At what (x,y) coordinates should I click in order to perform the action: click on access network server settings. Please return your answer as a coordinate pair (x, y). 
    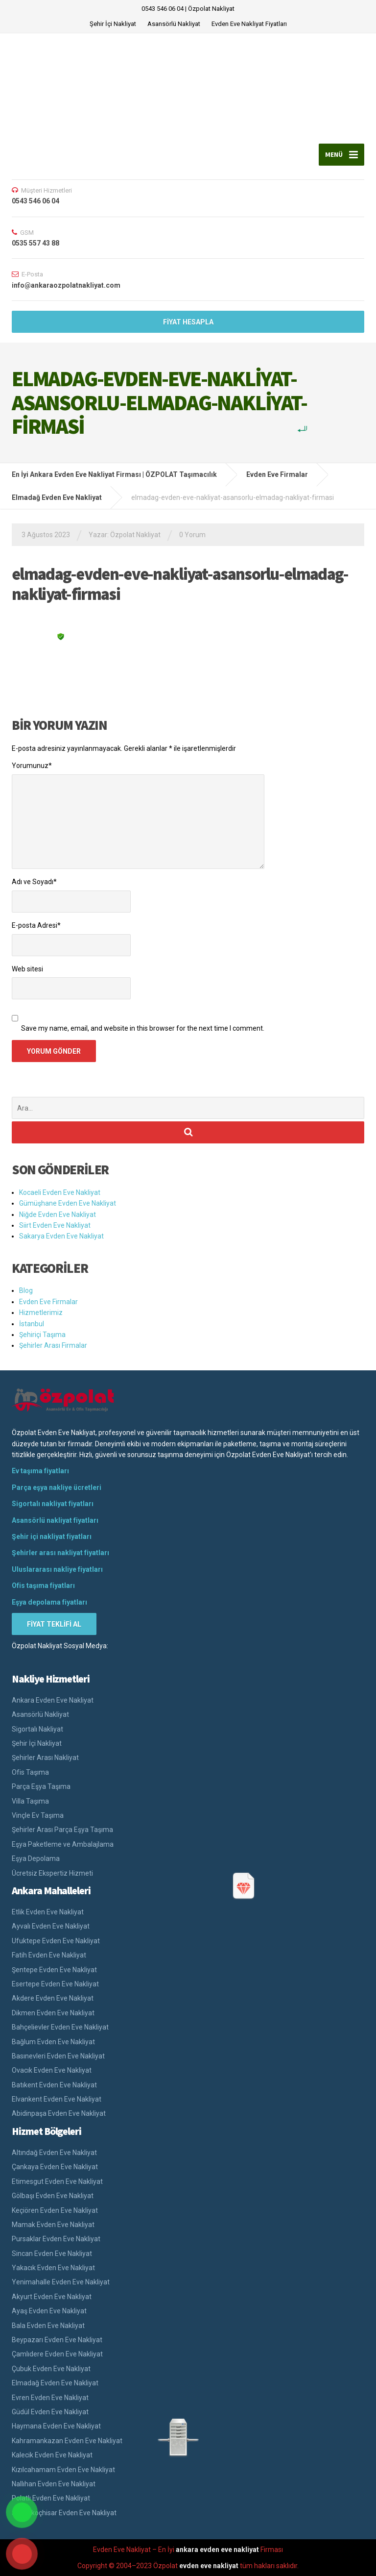
    Looking at the image, I should click on (178, 2438).